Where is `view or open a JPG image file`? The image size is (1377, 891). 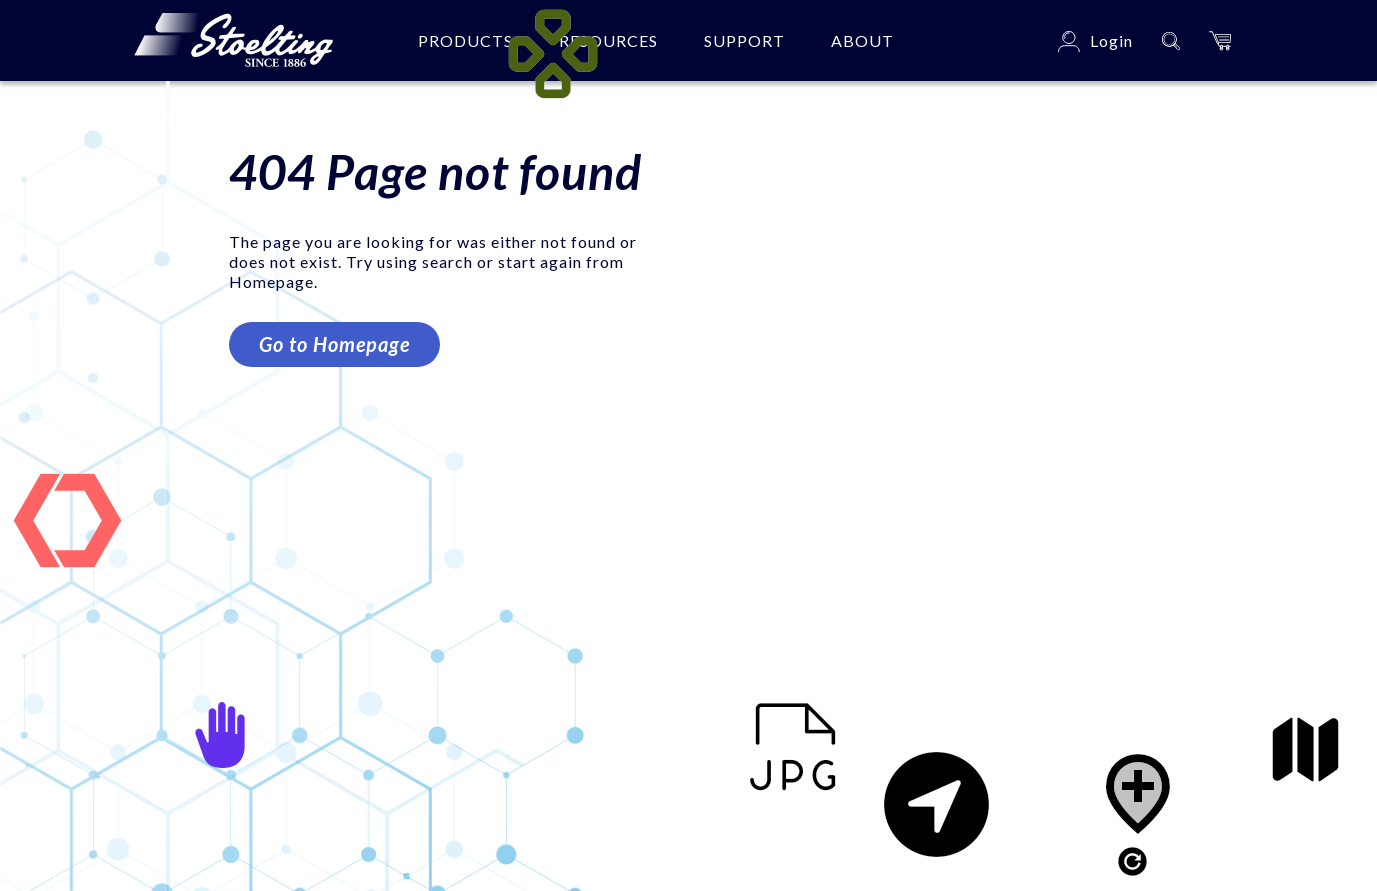 view or open a JPG image file is located at coordinates (795, 750).